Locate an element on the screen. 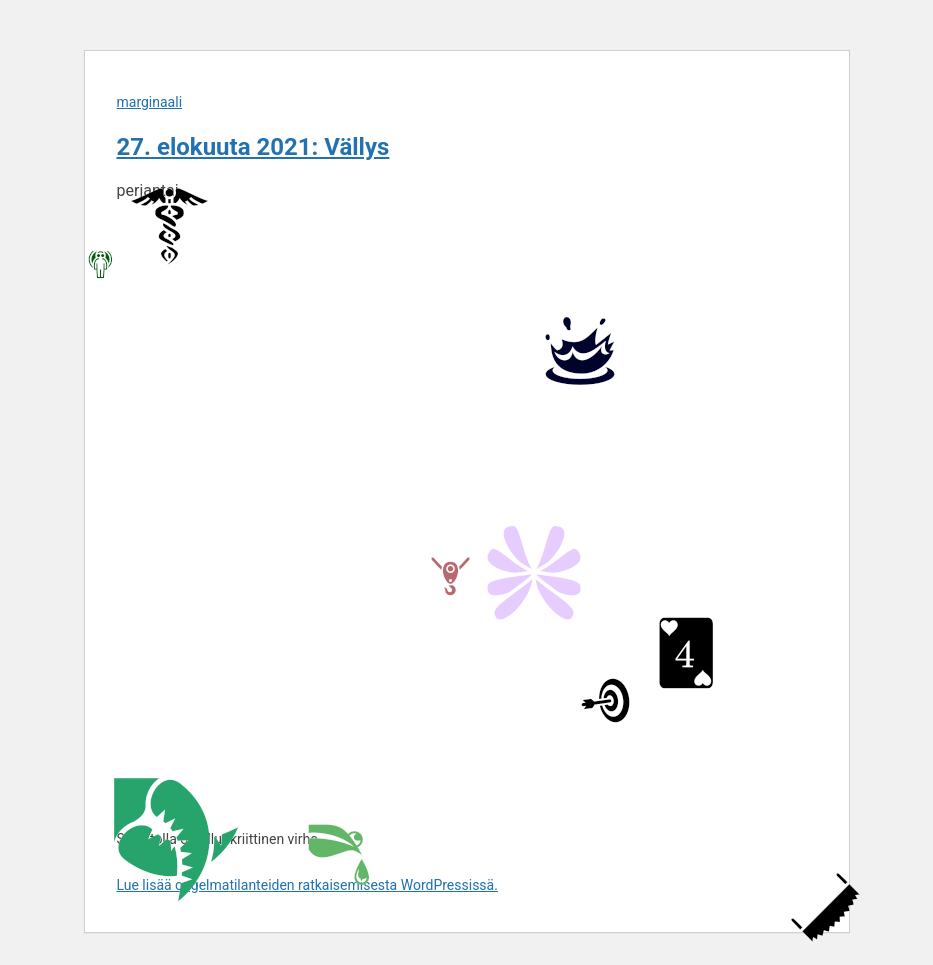 This screenshot has height=965, width=933. initiate a claw attack or slash ability is located at coordinates (176, 840).